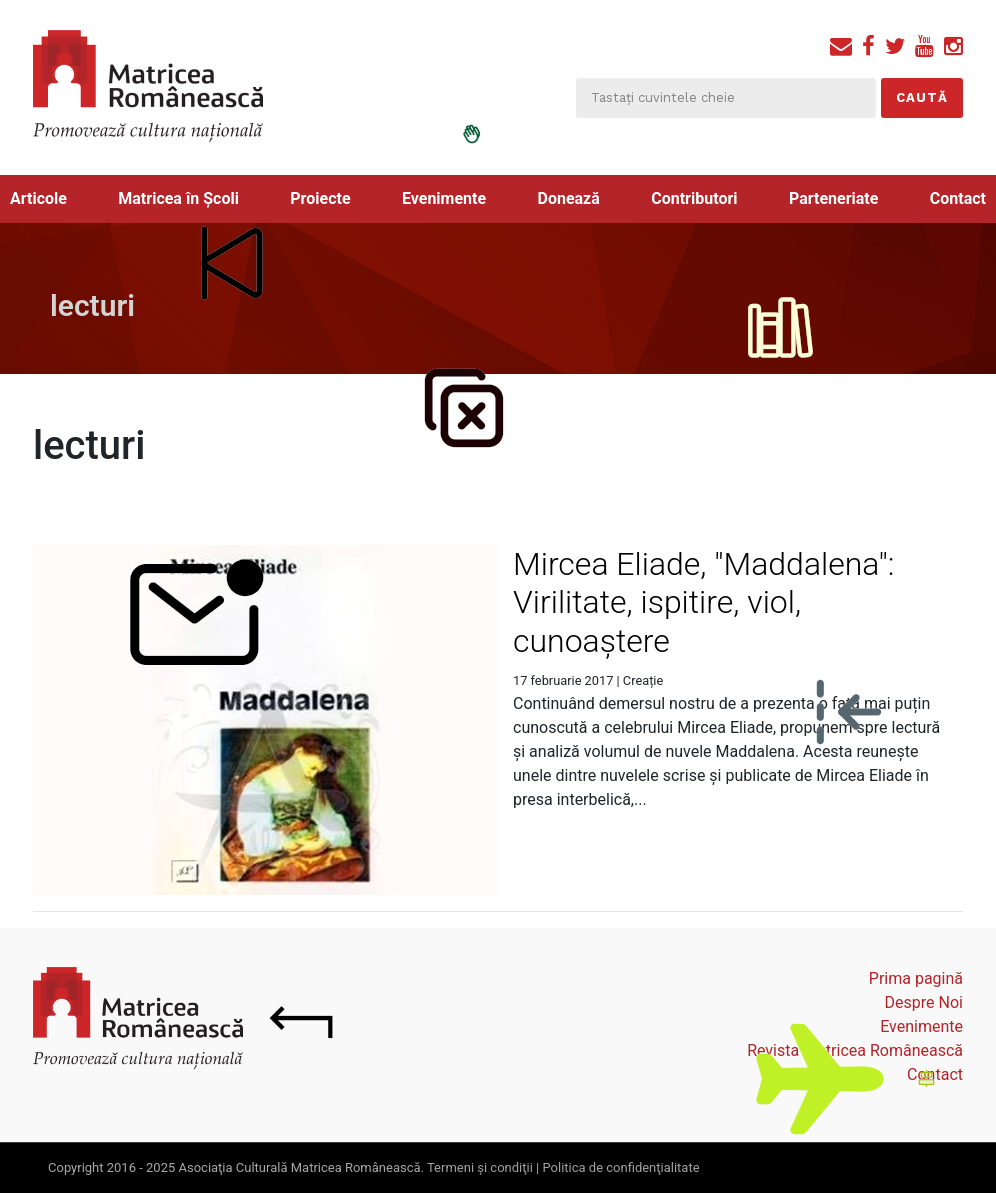 This screenshot has width=996, height=1193. I want to click on skip to previous track, so click(232, 263).